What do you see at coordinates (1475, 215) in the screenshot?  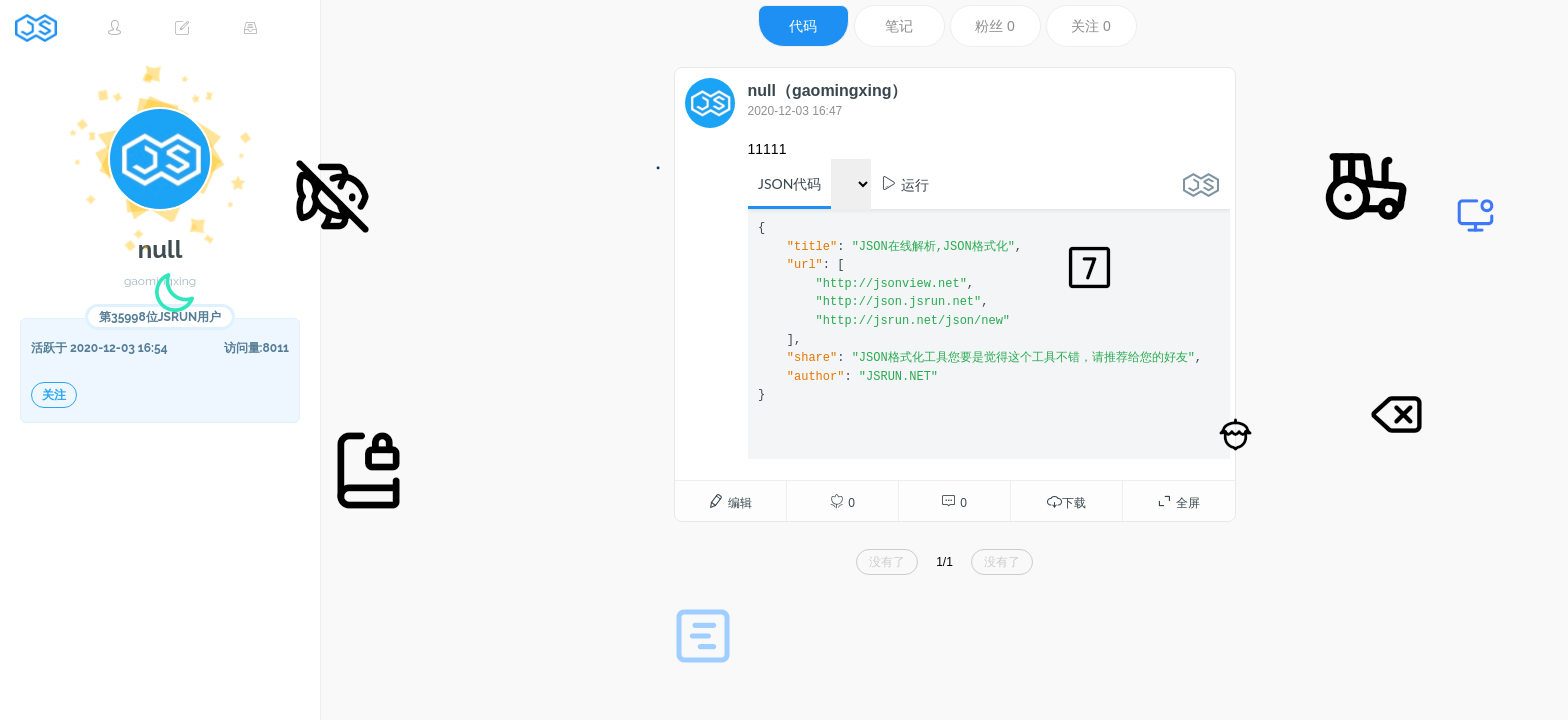 I see `indicates active screen recording or broadcast` at bounding box center [1475, 215].